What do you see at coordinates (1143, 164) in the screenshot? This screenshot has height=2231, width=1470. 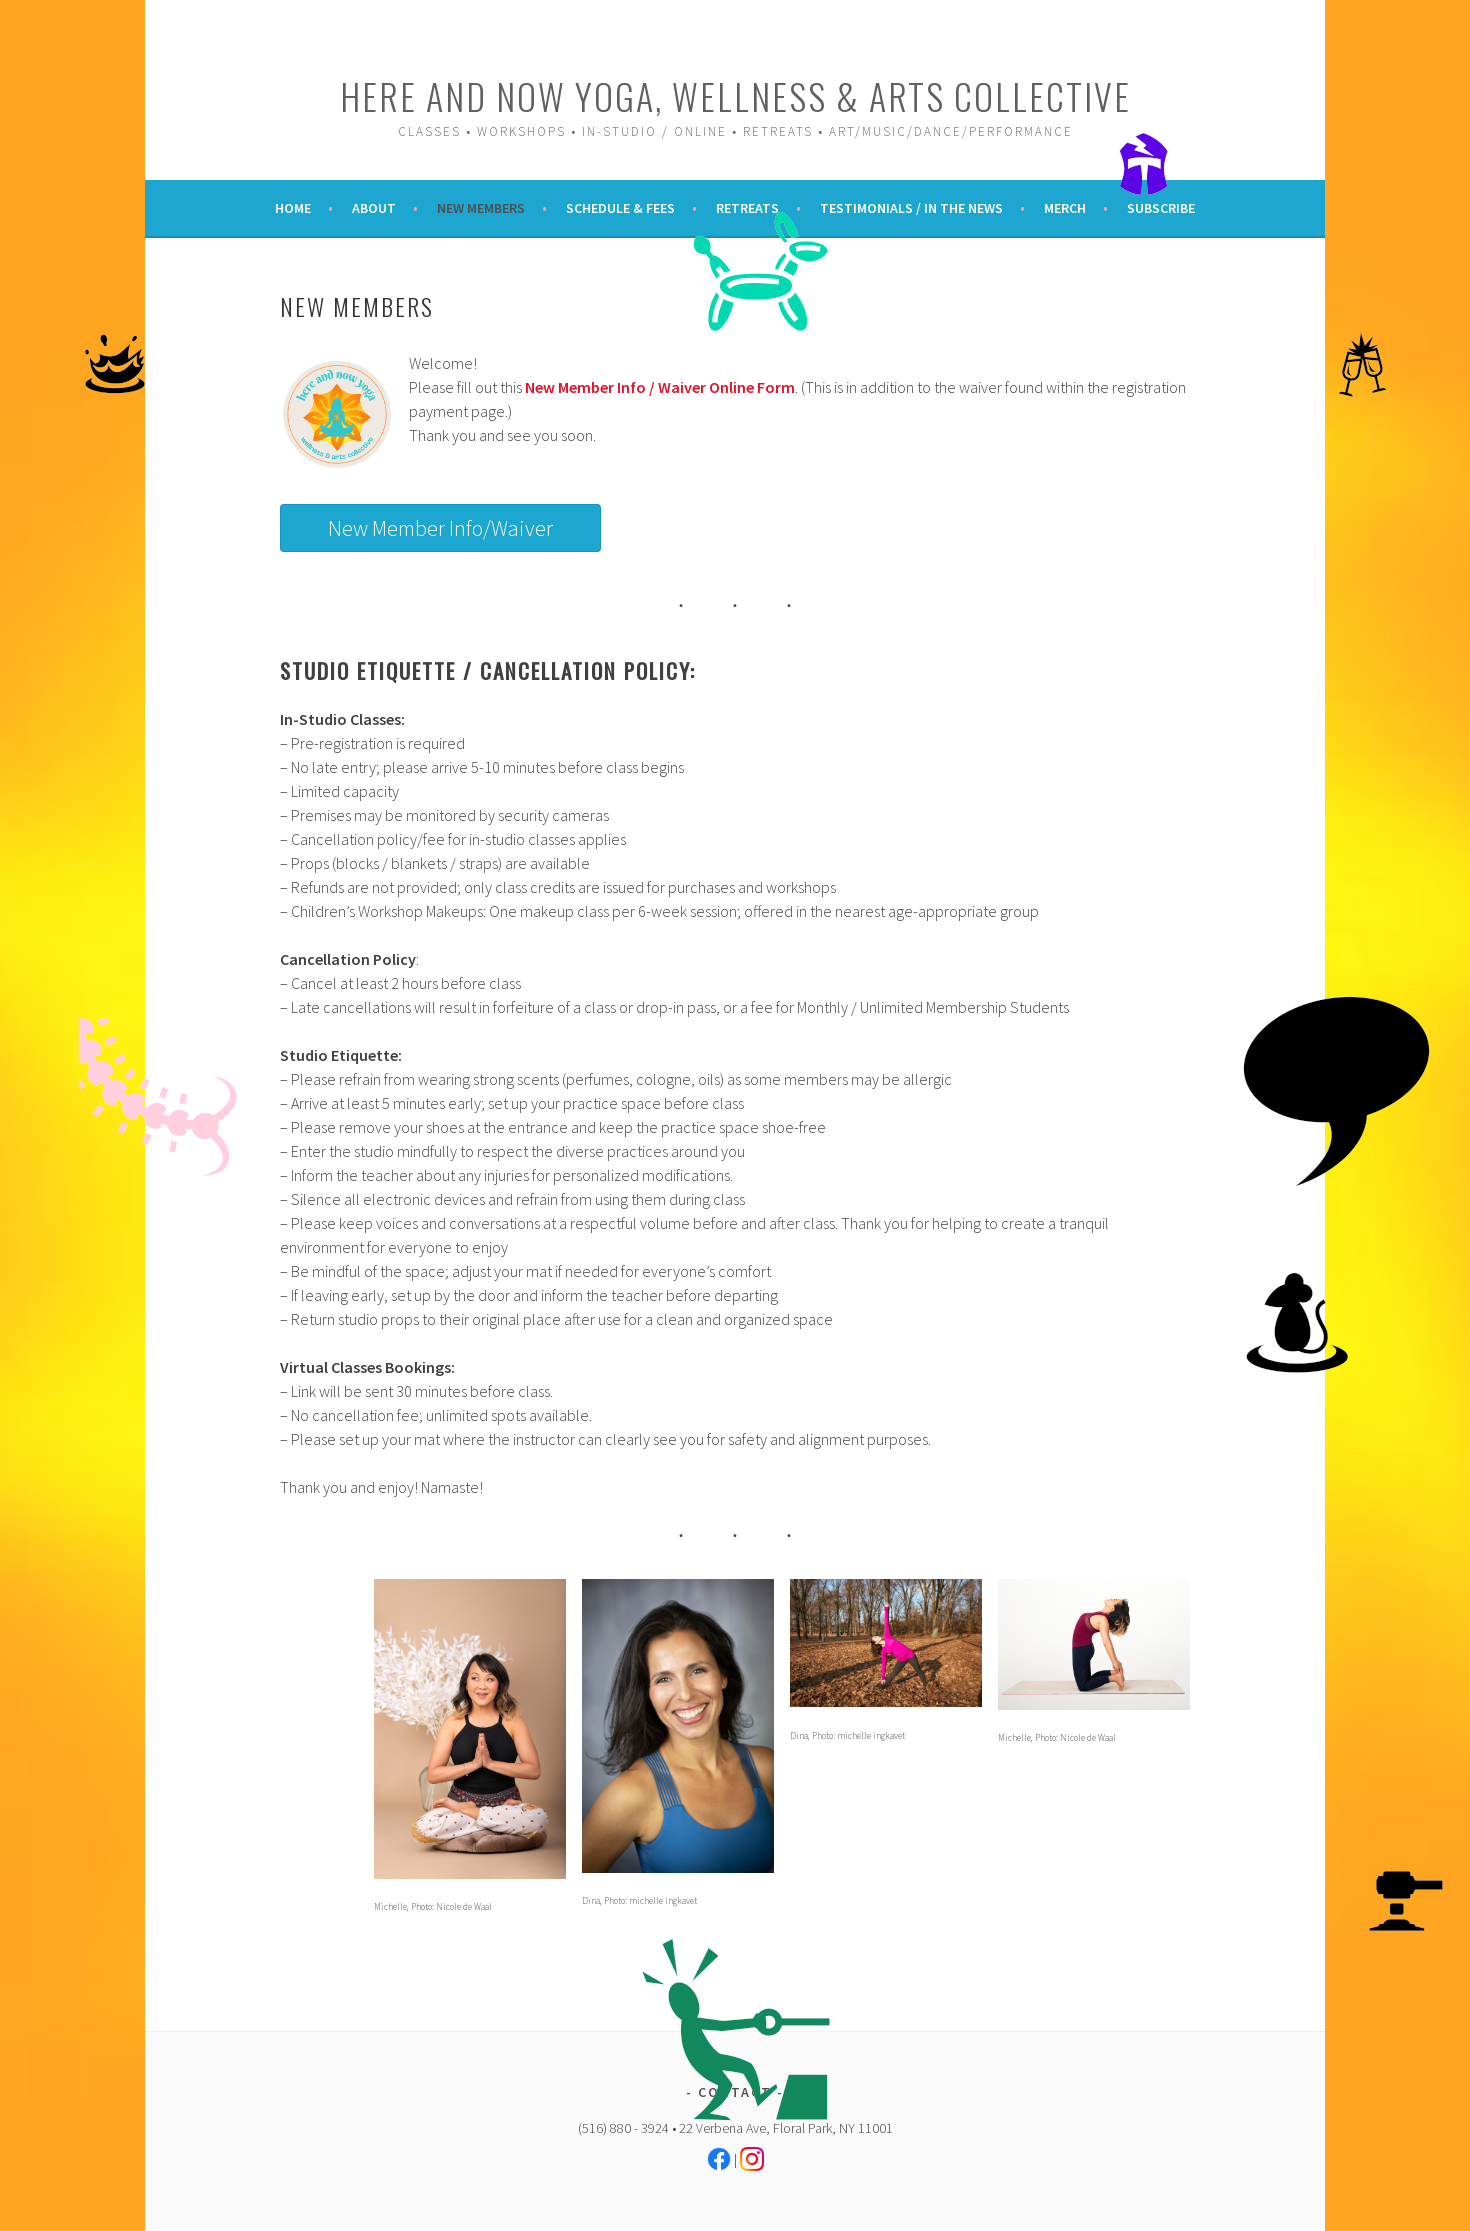 I see `indicates damaged or broken armor status` at bounding box center [1143, 164].